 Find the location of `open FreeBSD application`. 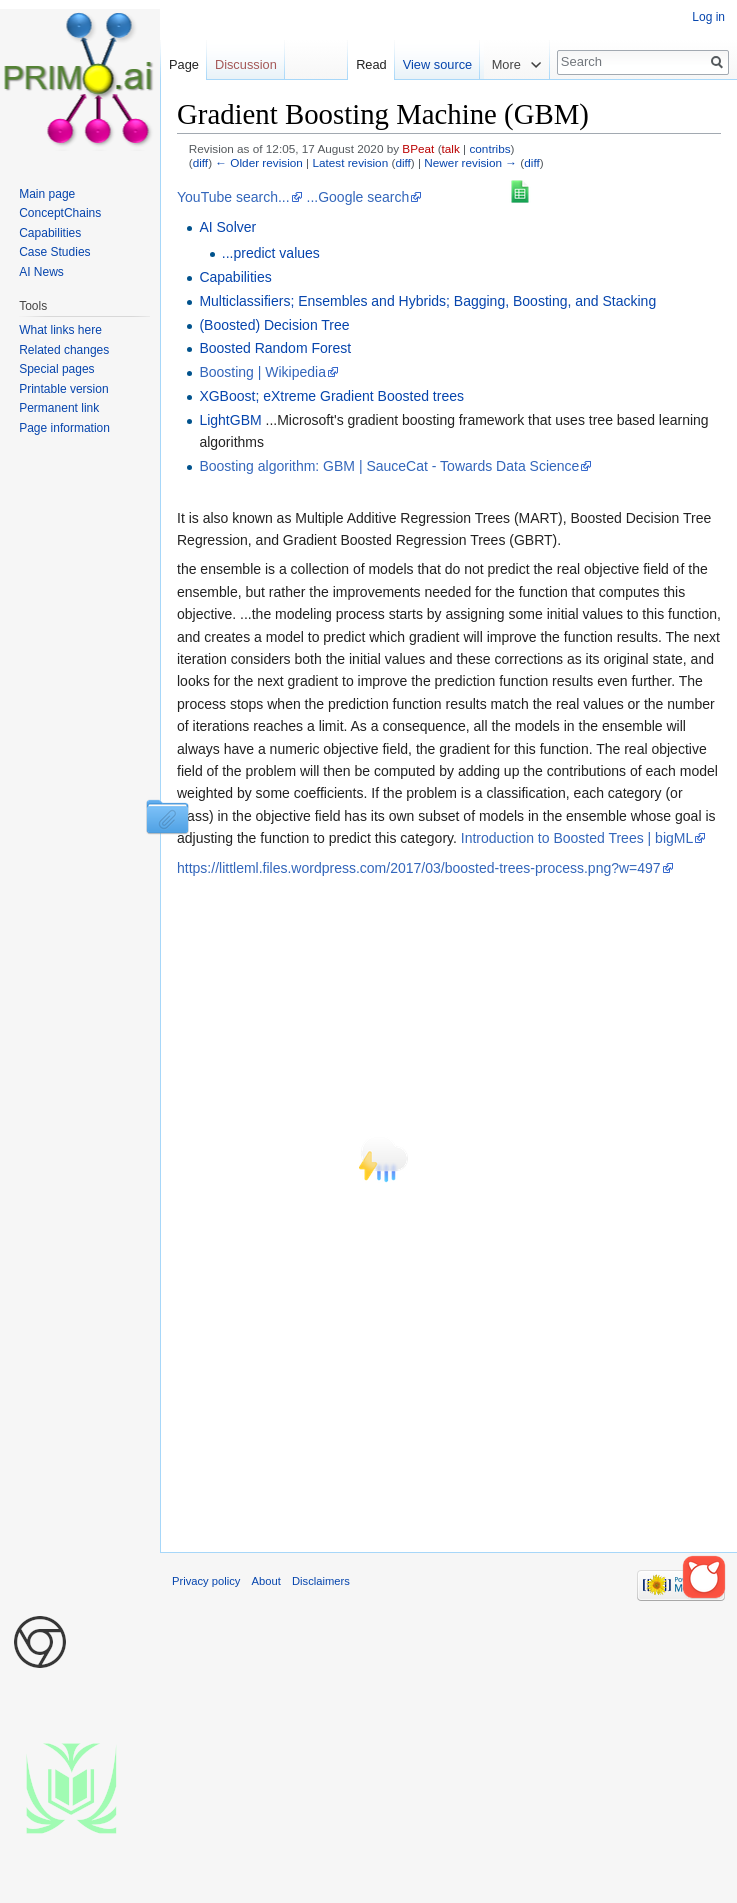

open FreeBSD application is located at coordinates (704, 1577).